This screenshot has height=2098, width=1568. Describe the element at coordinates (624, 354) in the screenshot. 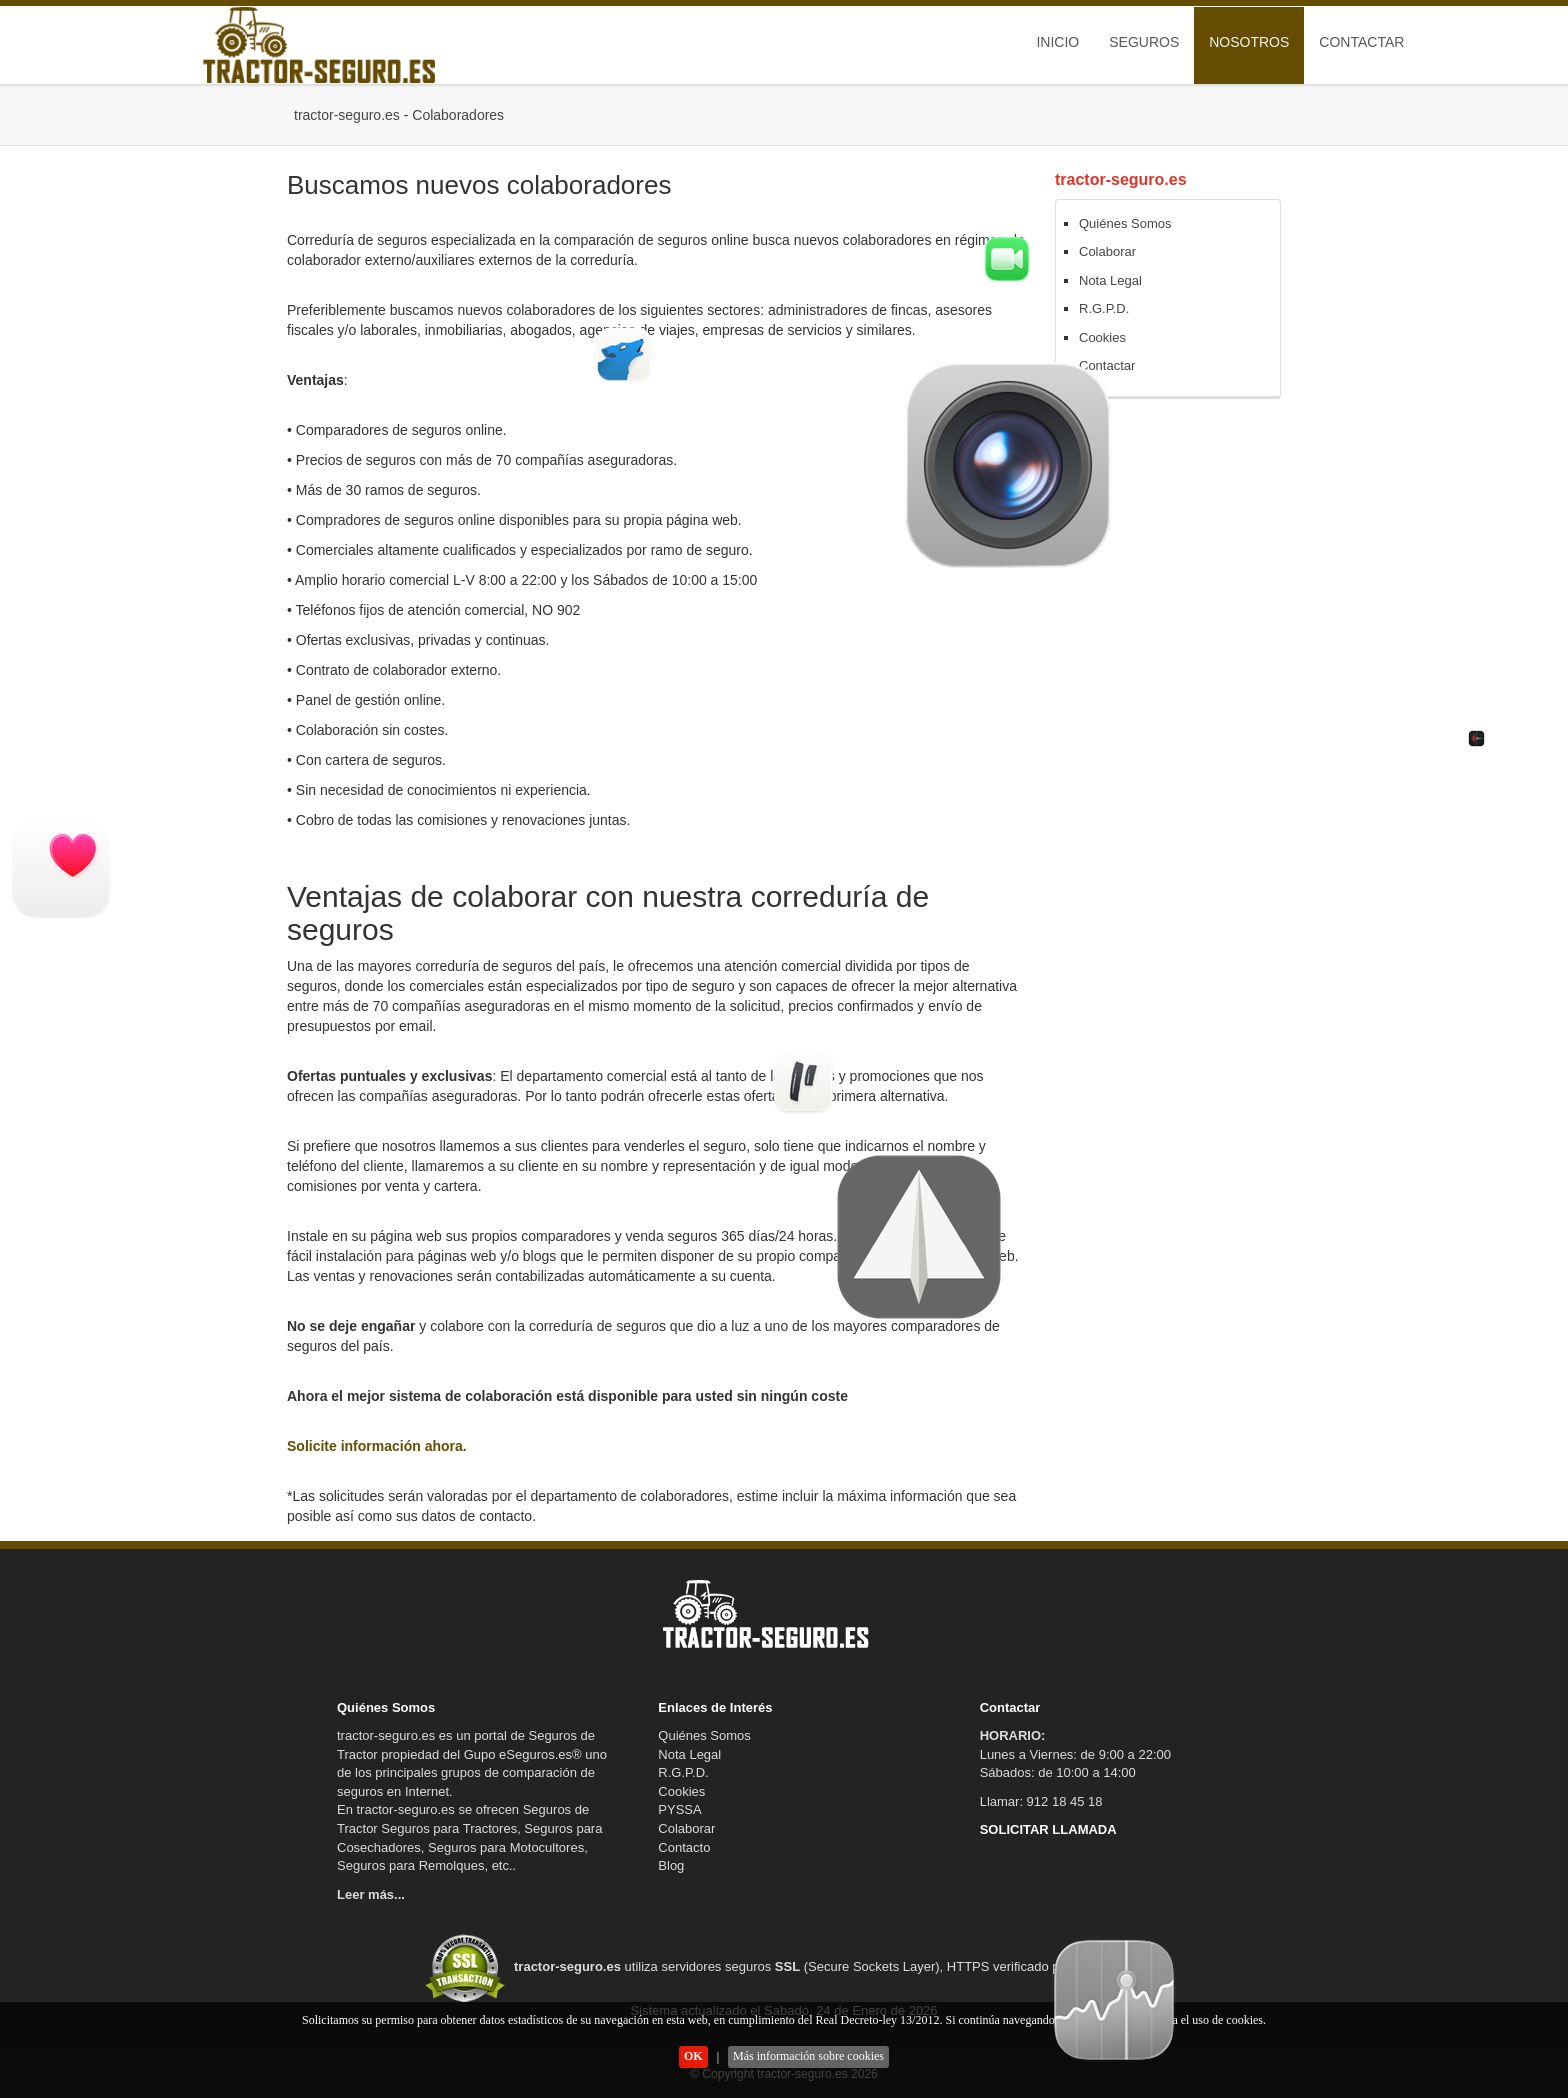

I see `open amarok music player` at that location.